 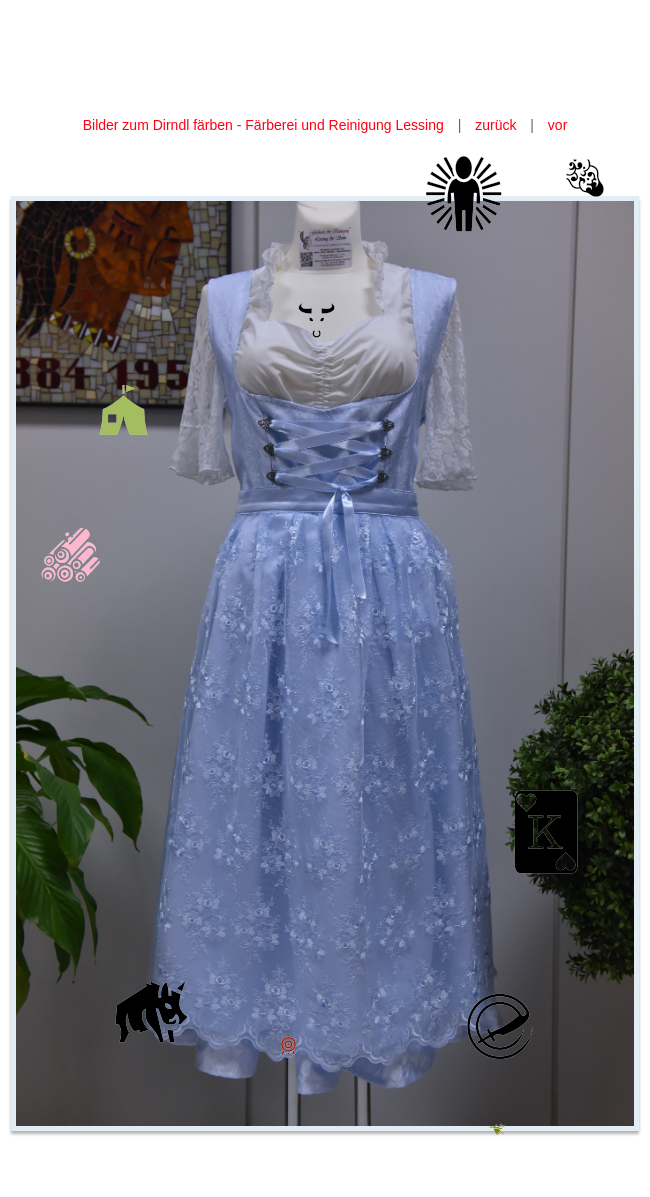 I want to click on cast a fireball spell or ability, so click(x=585, y=178).